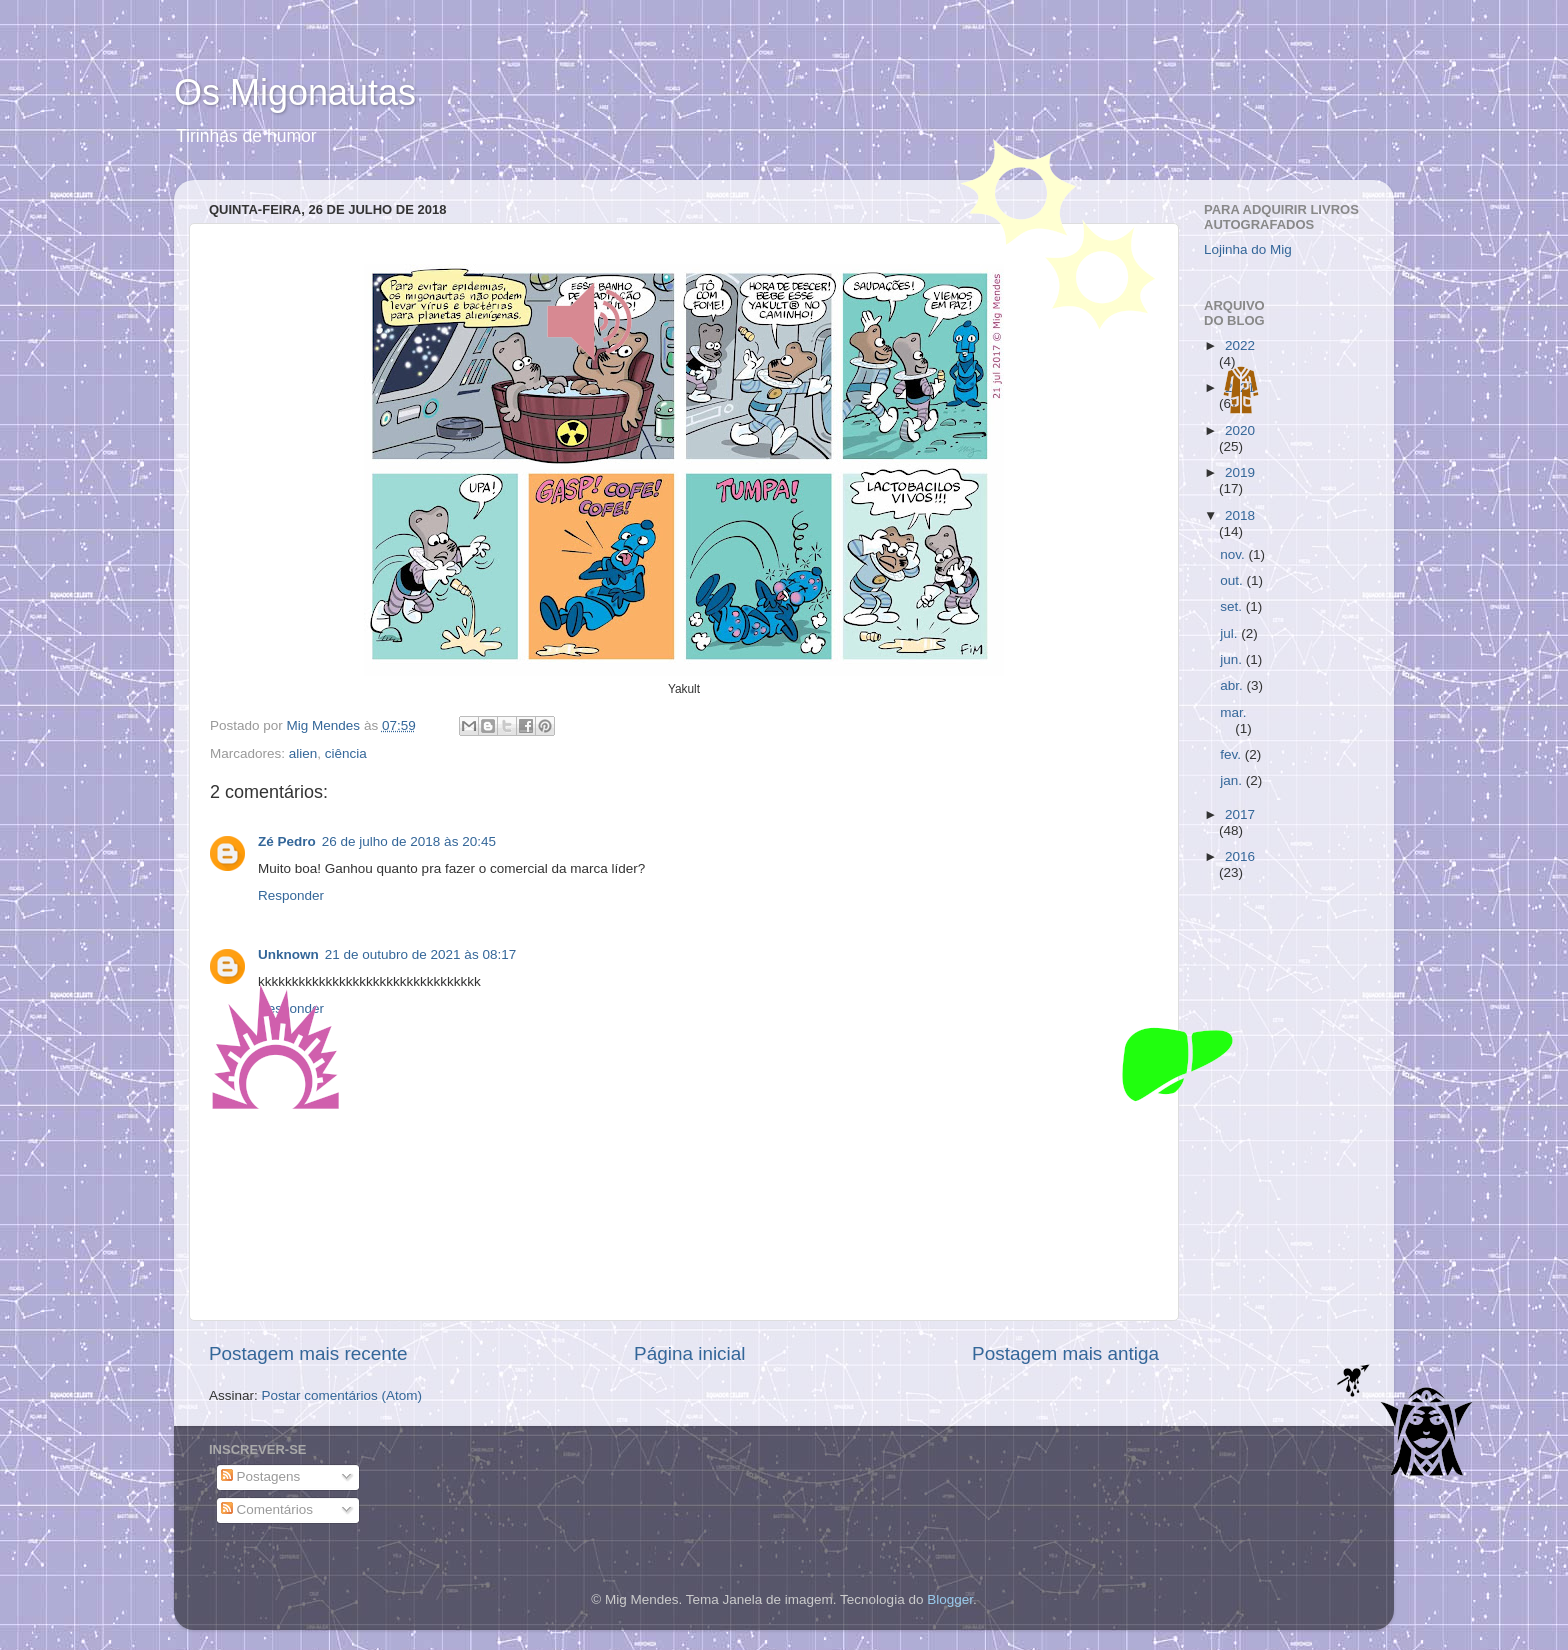  I want to click on indicates heartbreak or emotional damage status, so click(1353, 1380).